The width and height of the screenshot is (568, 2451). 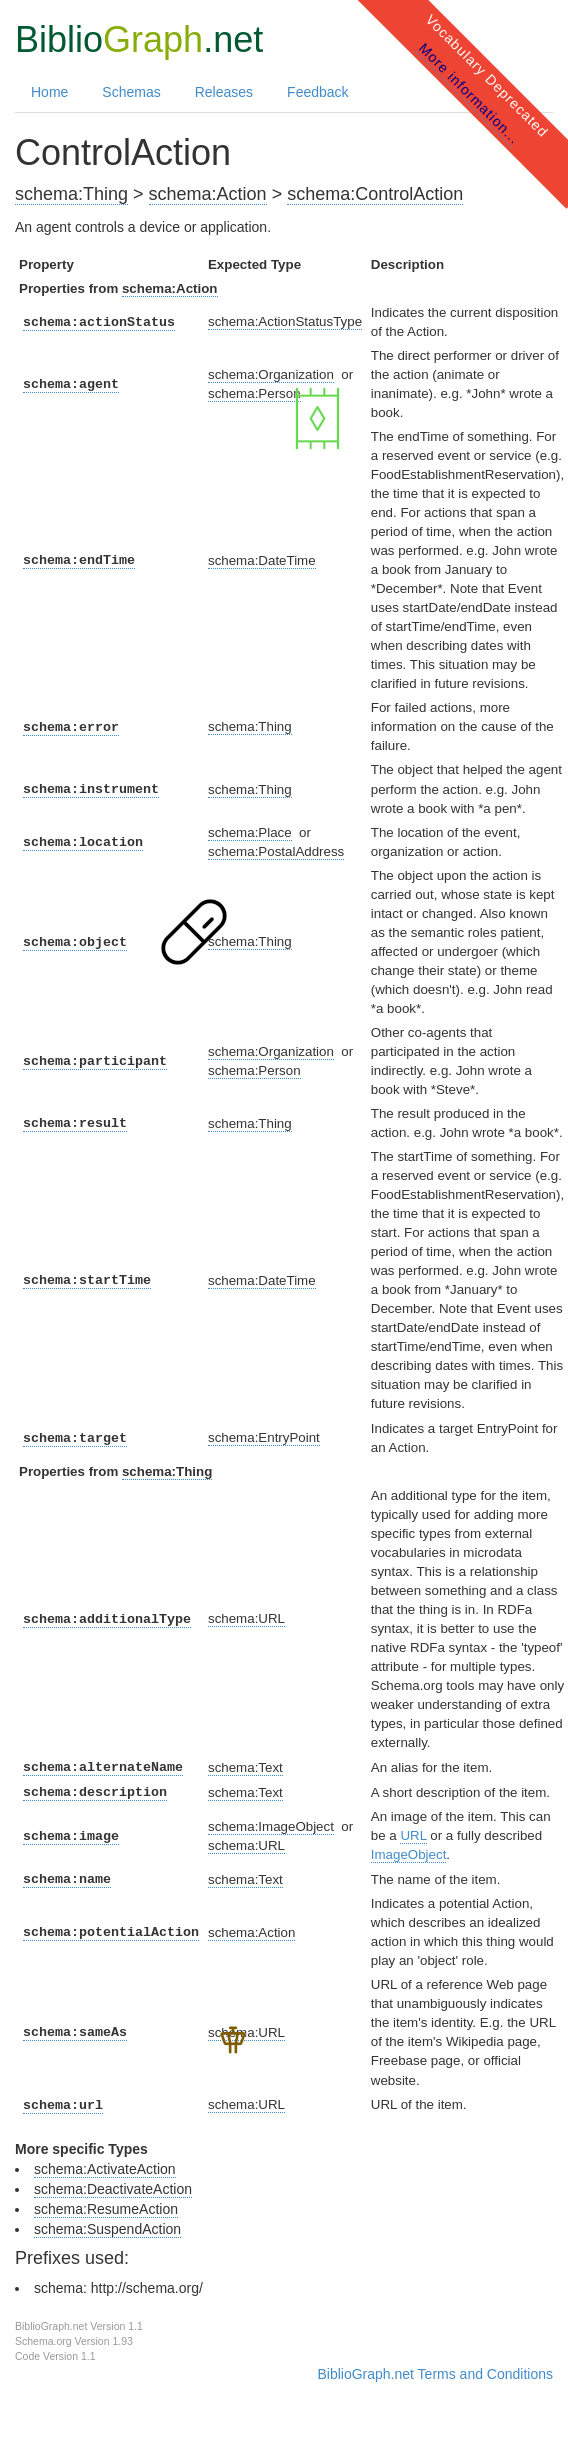 What do you see at coordinates (233, 2040) in the screenshot?
I see `access air traffic control features` at bounding box center [233, 2040].